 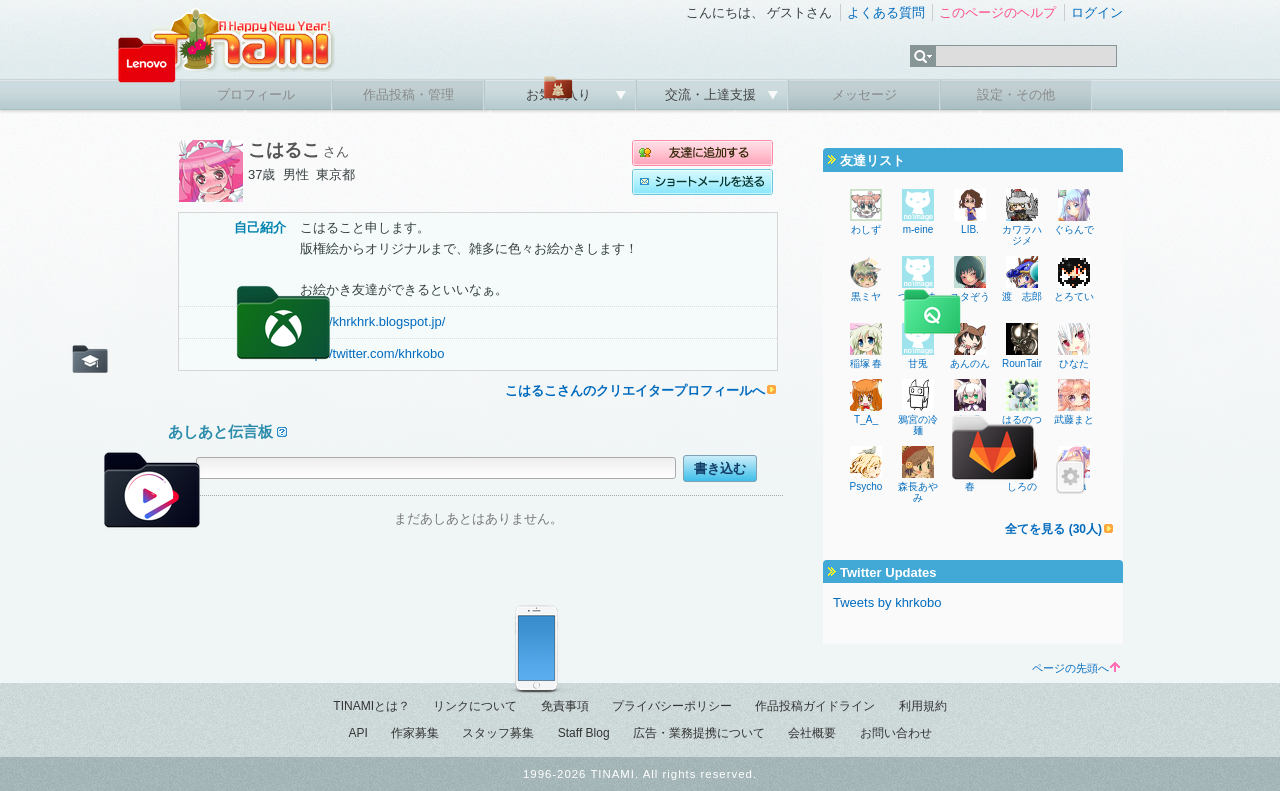 I want to click on open folder containing Xbox games or apps, so click(x=283, y=325).